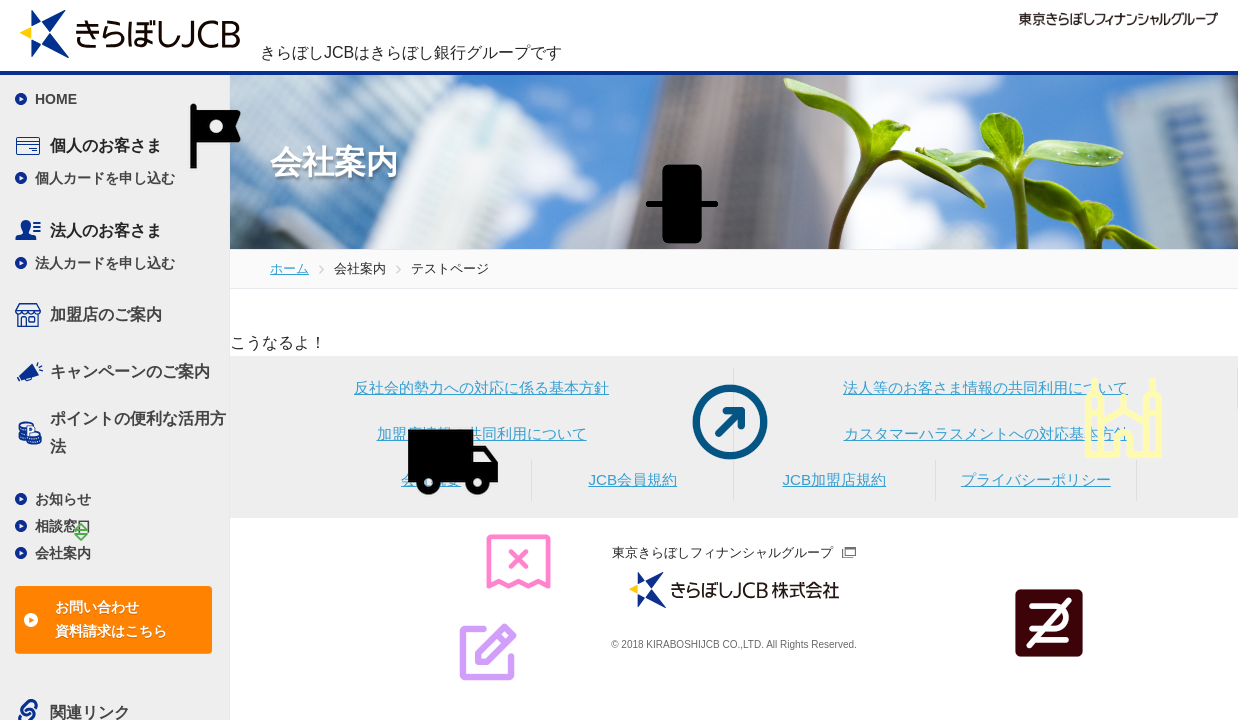 This screenshot has width=1238, height=720. I want to click on locate nearby synagogues on a map, so click(1123, 419).